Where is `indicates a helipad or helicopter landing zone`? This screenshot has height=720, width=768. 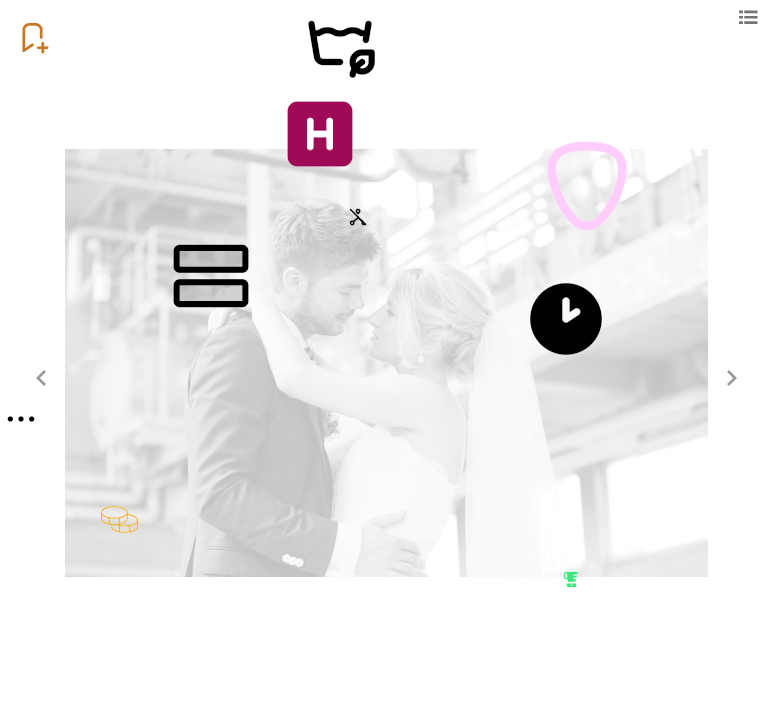
indicates a helipad or helicopter landing zone is located at coordinates (320, 134).